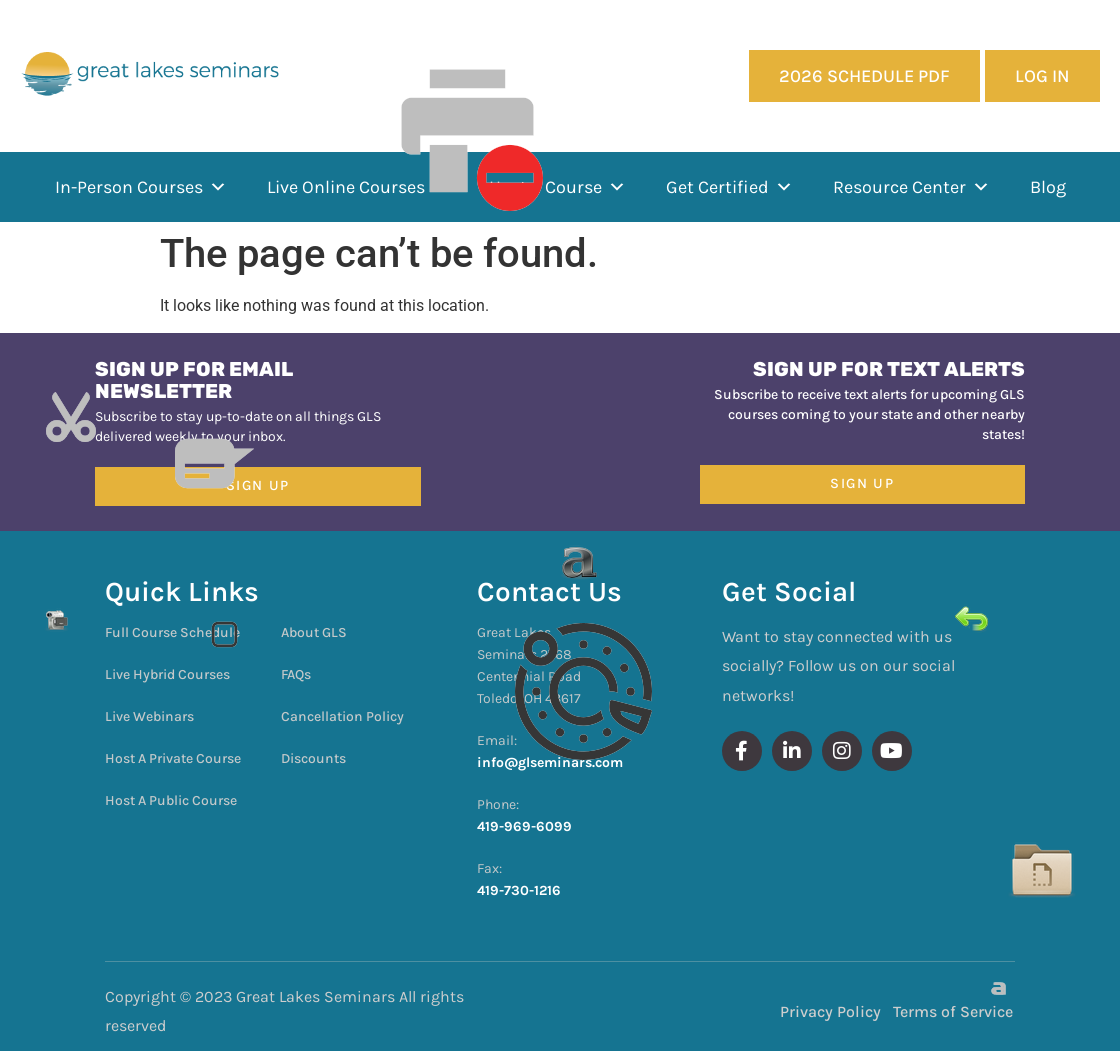  I want to click on redo the last undone action, so click(972, 617).